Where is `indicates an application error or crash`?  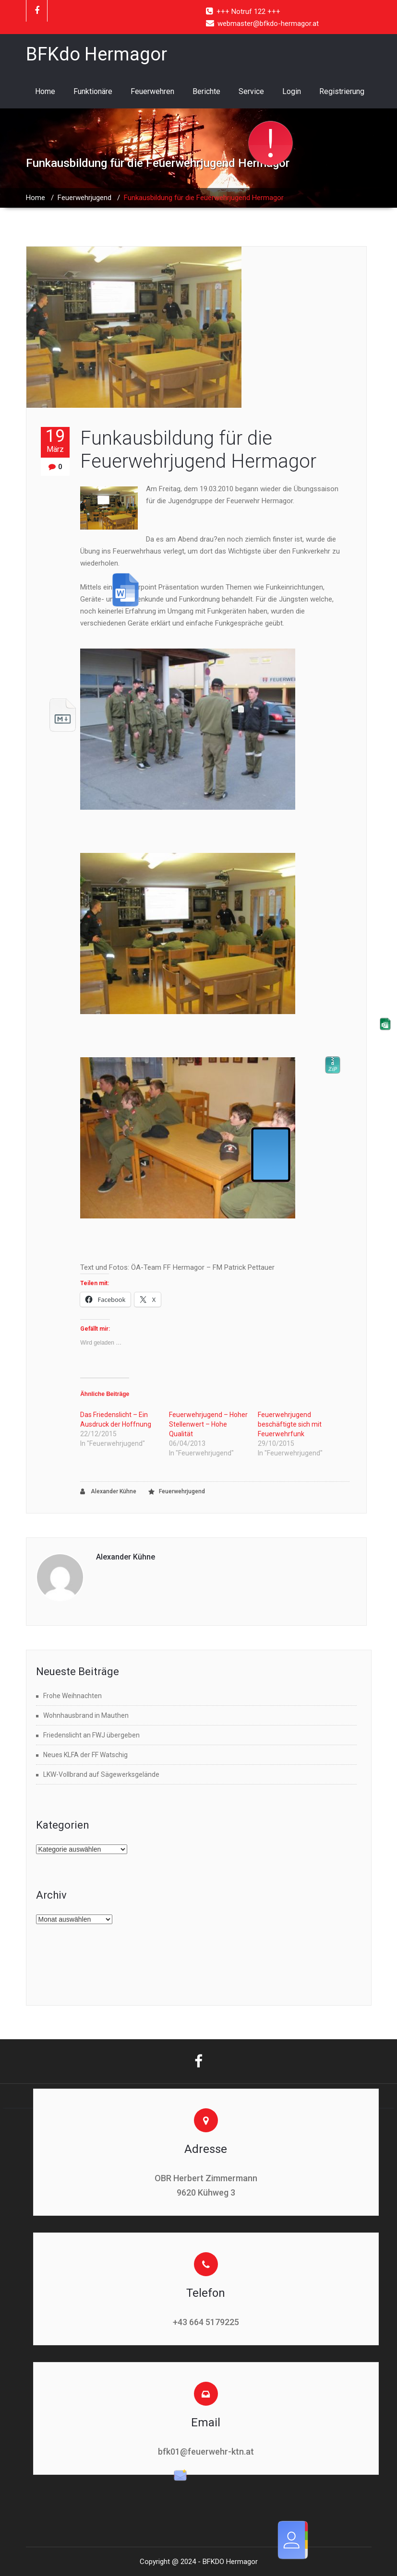 indicates an application error or crash is located at coordinates (270, 143).